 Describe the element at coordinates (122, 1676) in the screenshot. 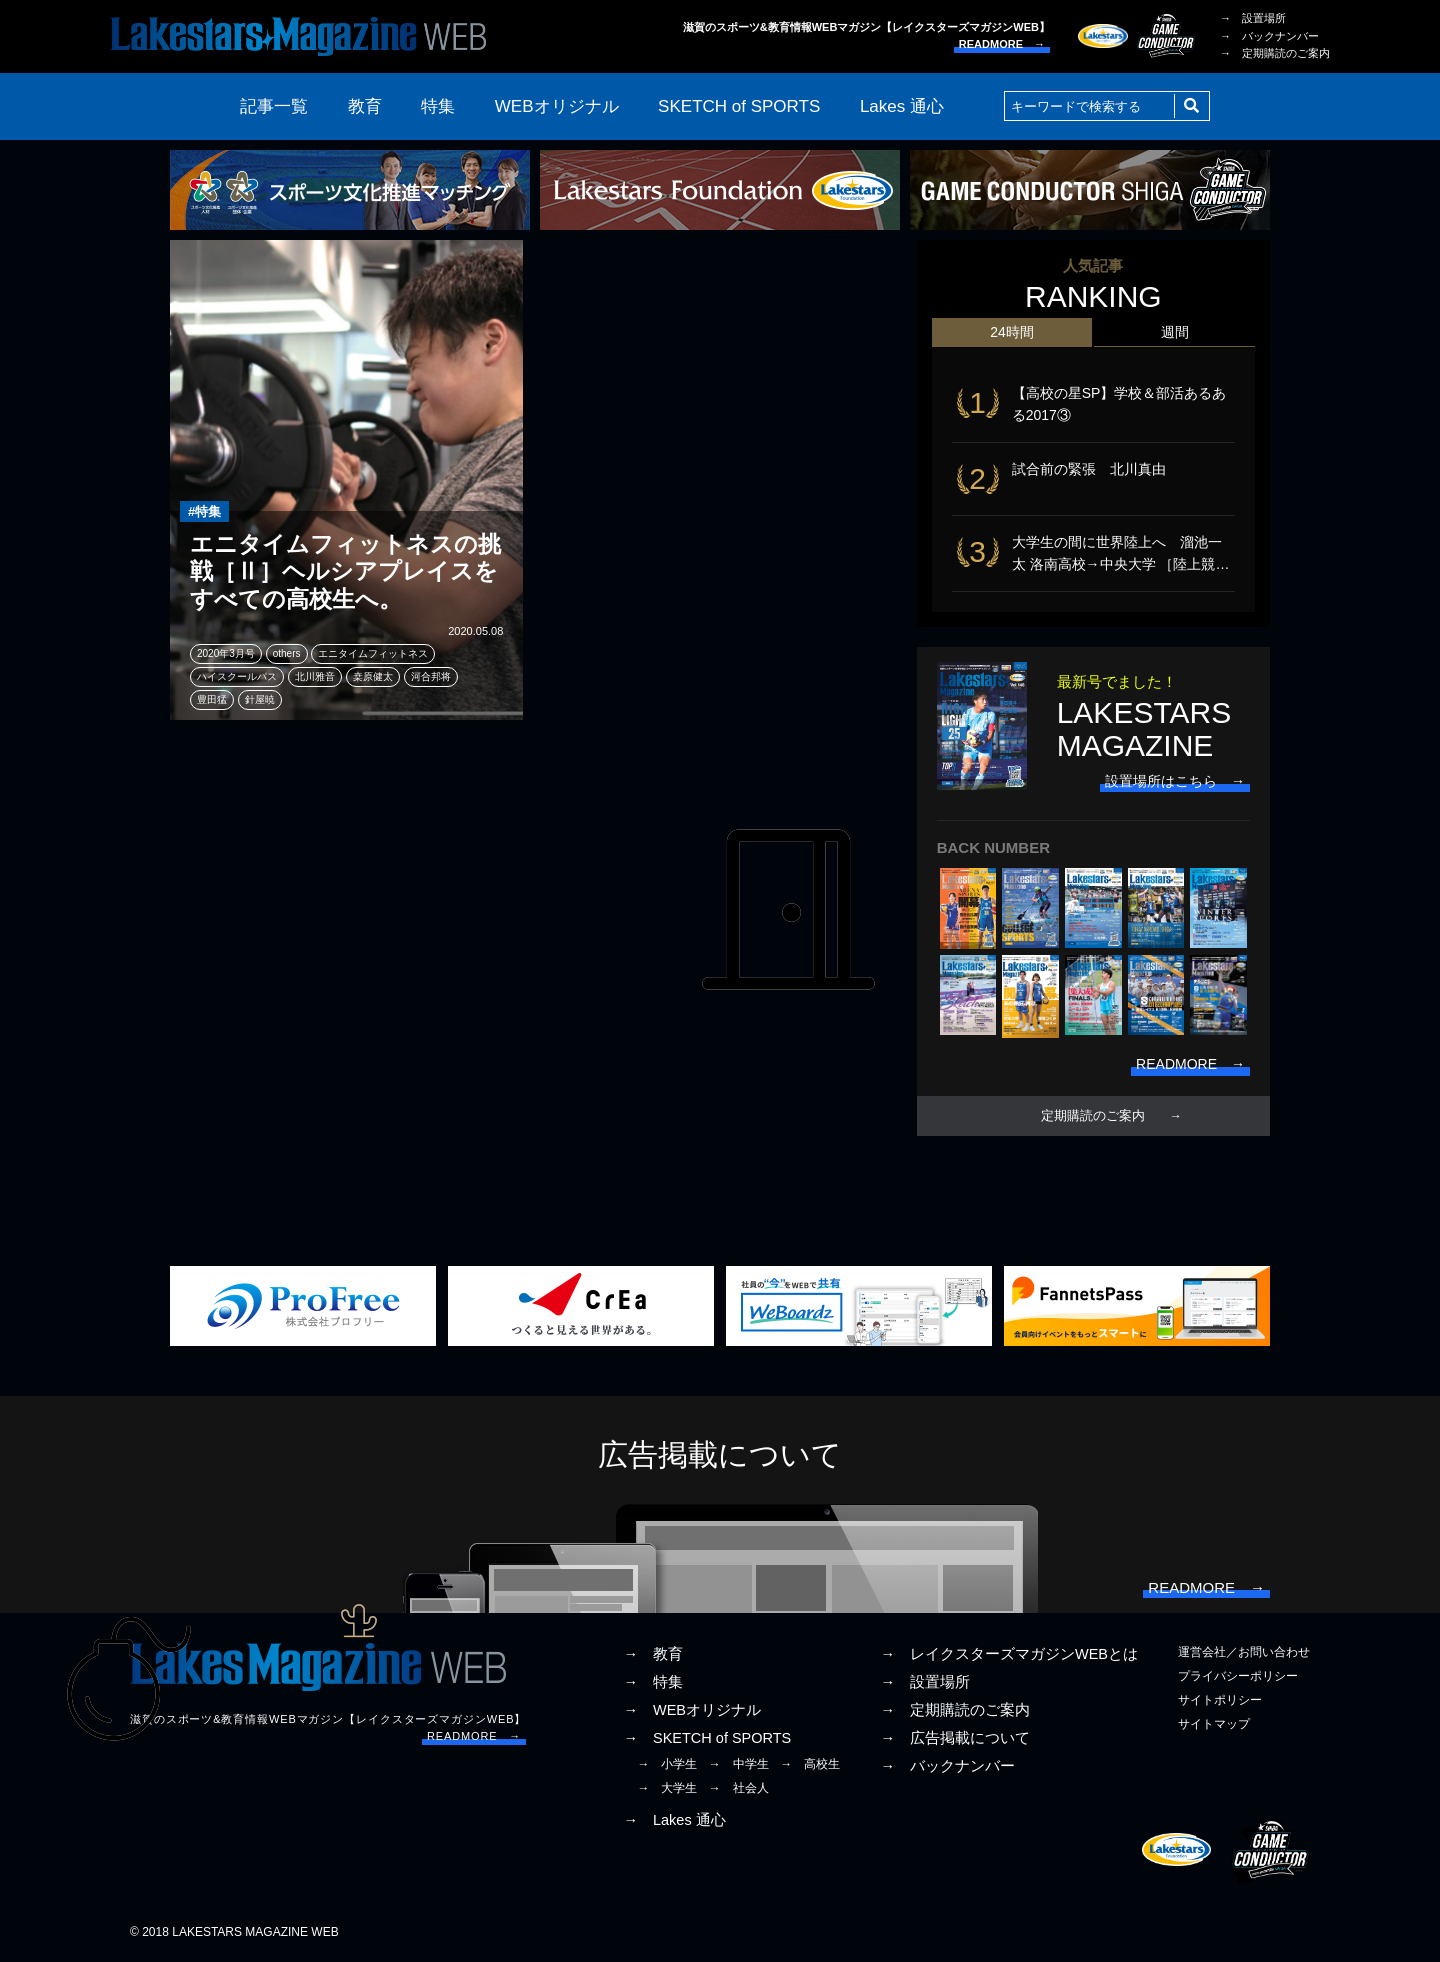

I see `indicates a destructive or irreversible action` at that location.